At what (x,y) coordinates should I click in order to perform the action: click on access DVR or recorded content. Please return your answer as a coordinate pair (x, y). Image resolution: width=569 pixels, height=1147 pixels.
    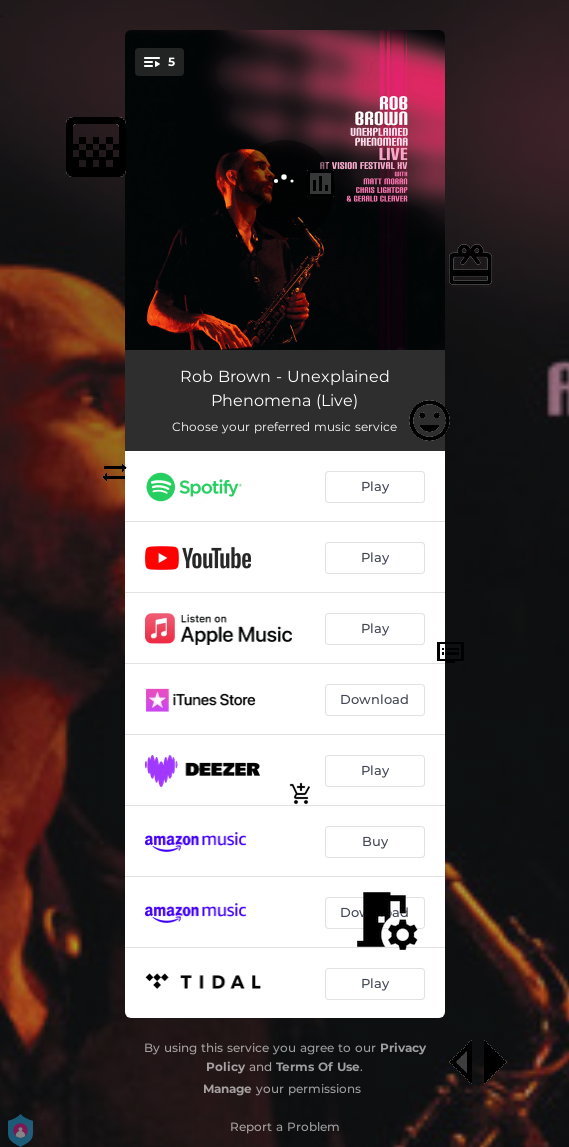
    Looking at the image, I should click on (450, 652).